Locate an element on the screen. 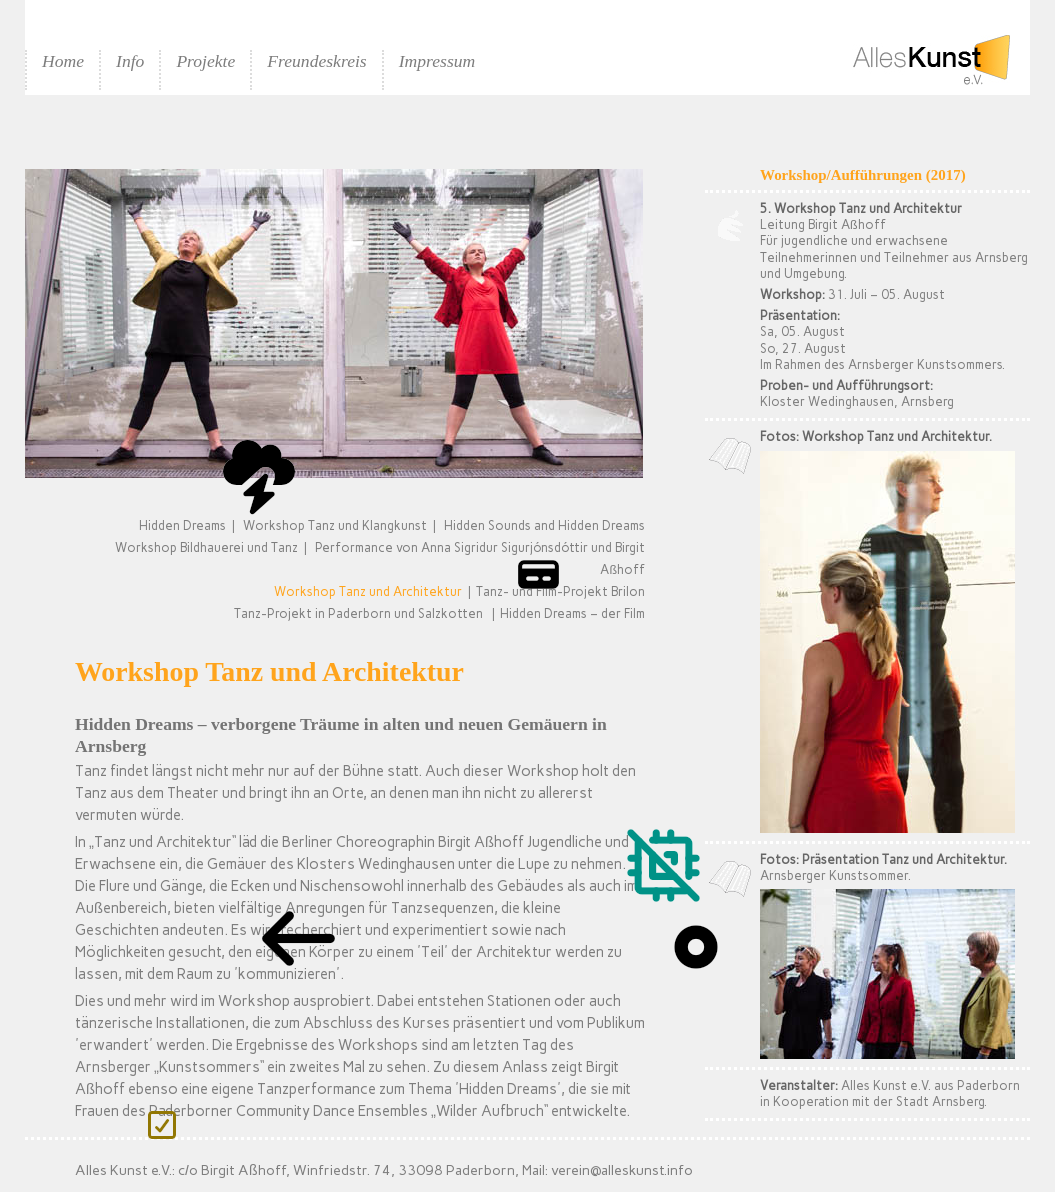 This screenshot has width=1055, height=1192. go back to the previous screen is located at coordinates (298, 938).